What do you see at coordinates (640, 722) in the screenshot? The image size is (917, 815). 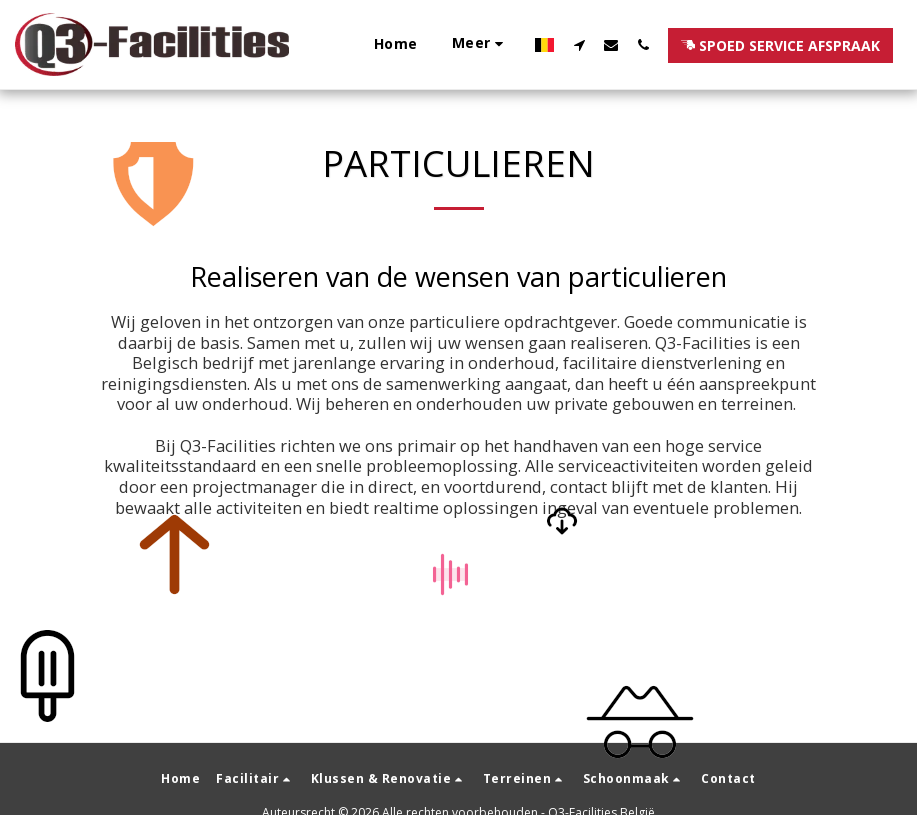 I see `enable incognito or private browsing mode` at bounding box center [640, 722].